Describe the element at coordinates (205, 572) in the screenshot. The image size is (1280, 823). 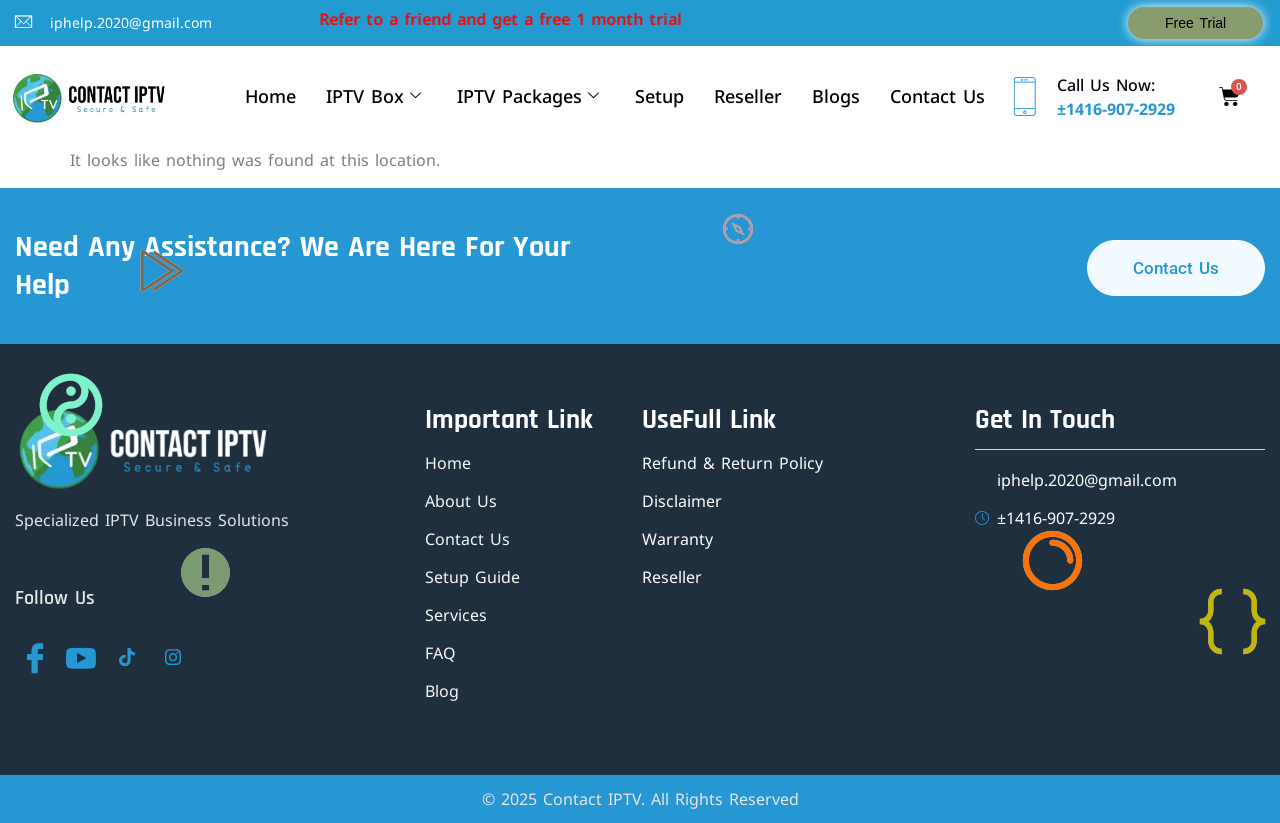
I see `indicates an unsupported or invalid breakpoint in the debugger` at that location.